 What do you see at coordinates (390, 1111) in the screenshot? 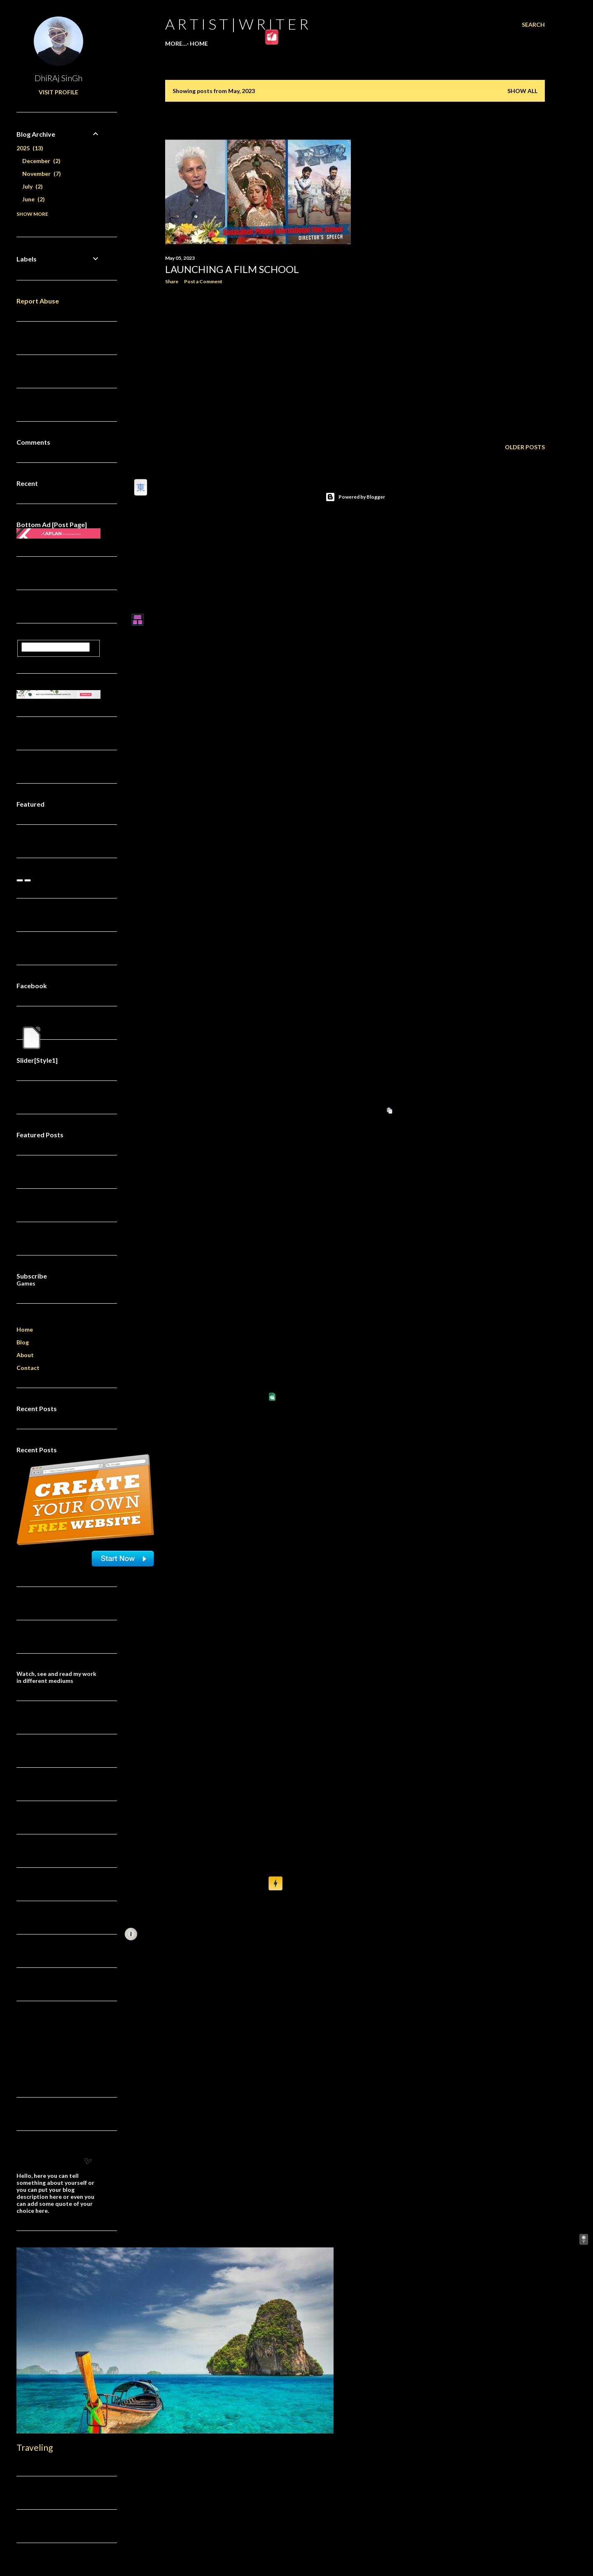
I see `paste copied content from clipboard` at bounding box center [390, 1111].